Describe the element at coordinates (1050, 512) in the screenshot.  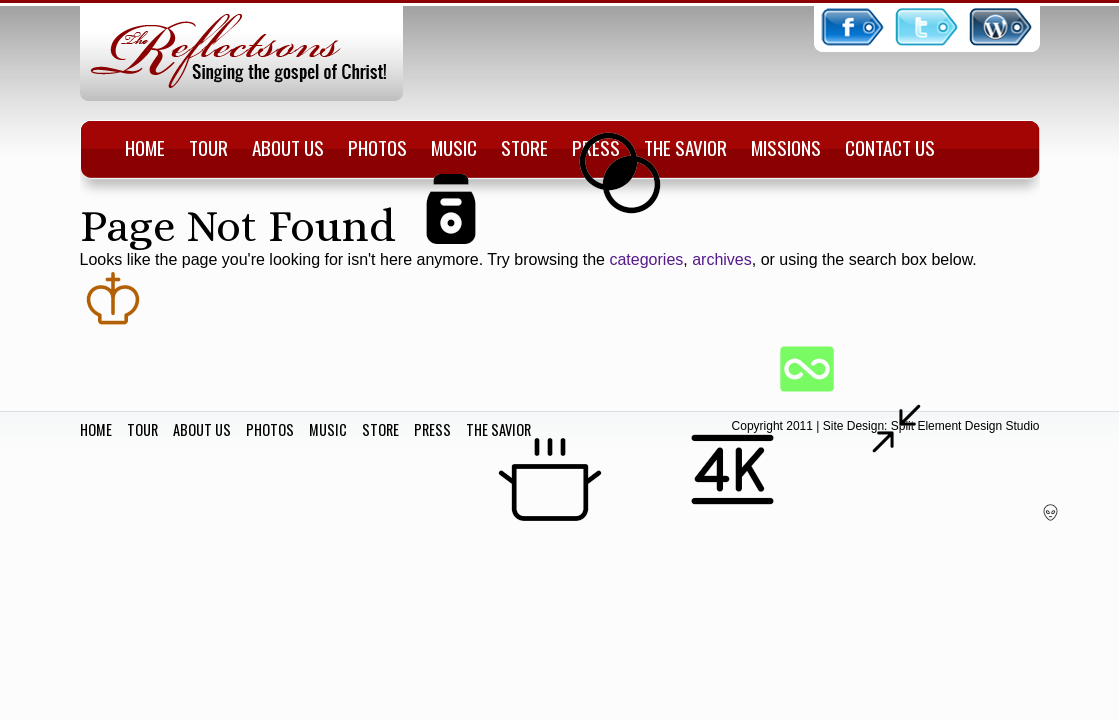
I see `alien or extraterrestrial theme indicator` at that location.